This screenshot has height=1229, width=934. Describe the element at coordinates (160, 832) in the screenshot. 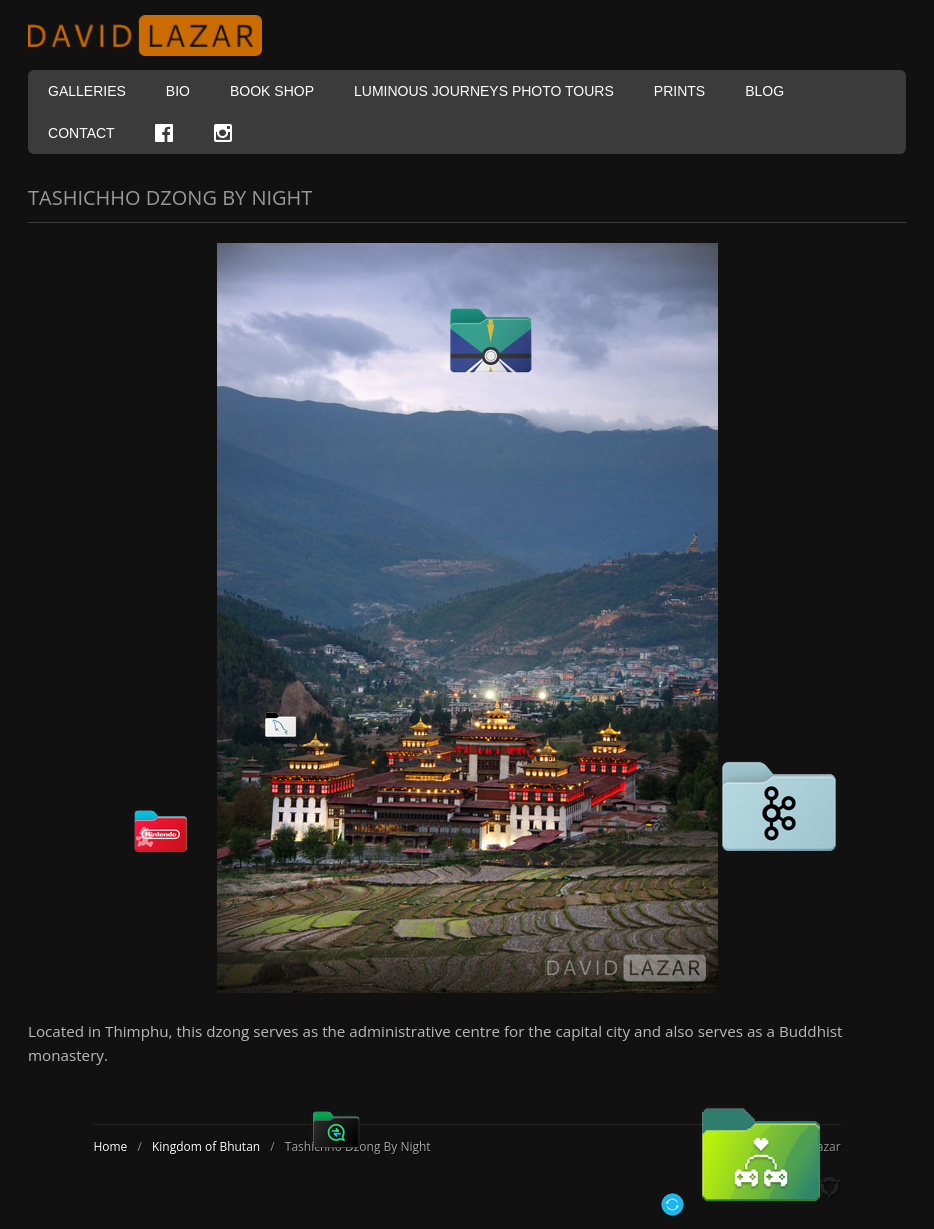

I see `open folder containing Nintendo games or files` at that location.